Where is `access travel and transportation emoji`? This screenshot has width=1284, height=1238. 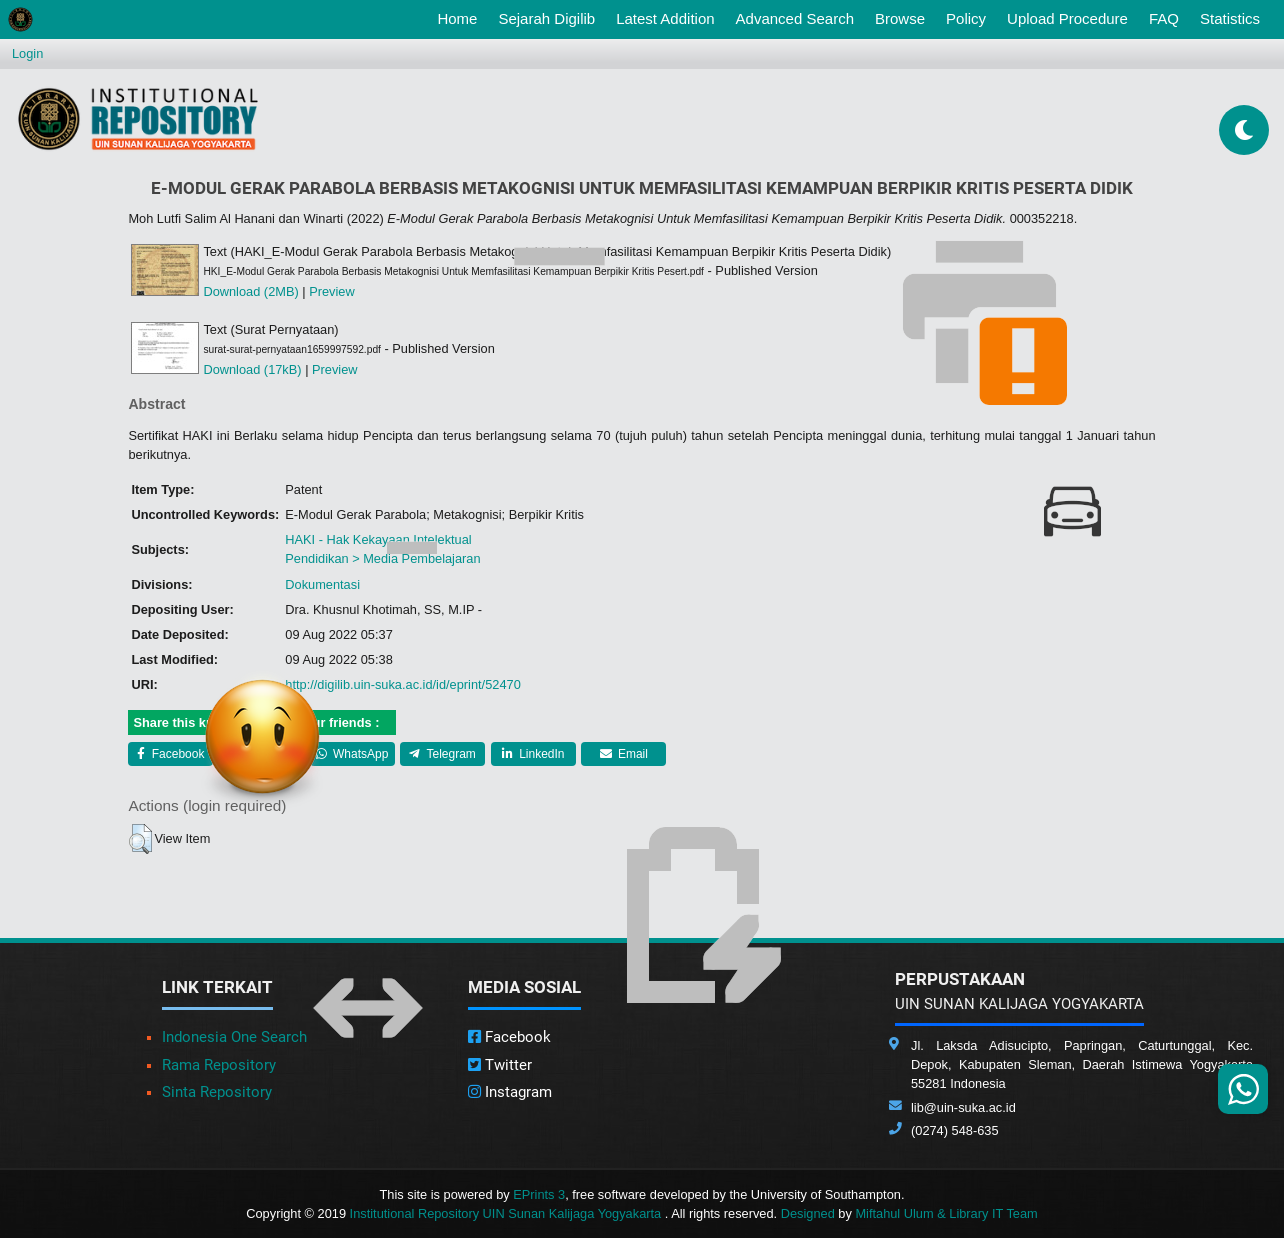 access travel and transportation emoji is located at coordinates (1072, 511).